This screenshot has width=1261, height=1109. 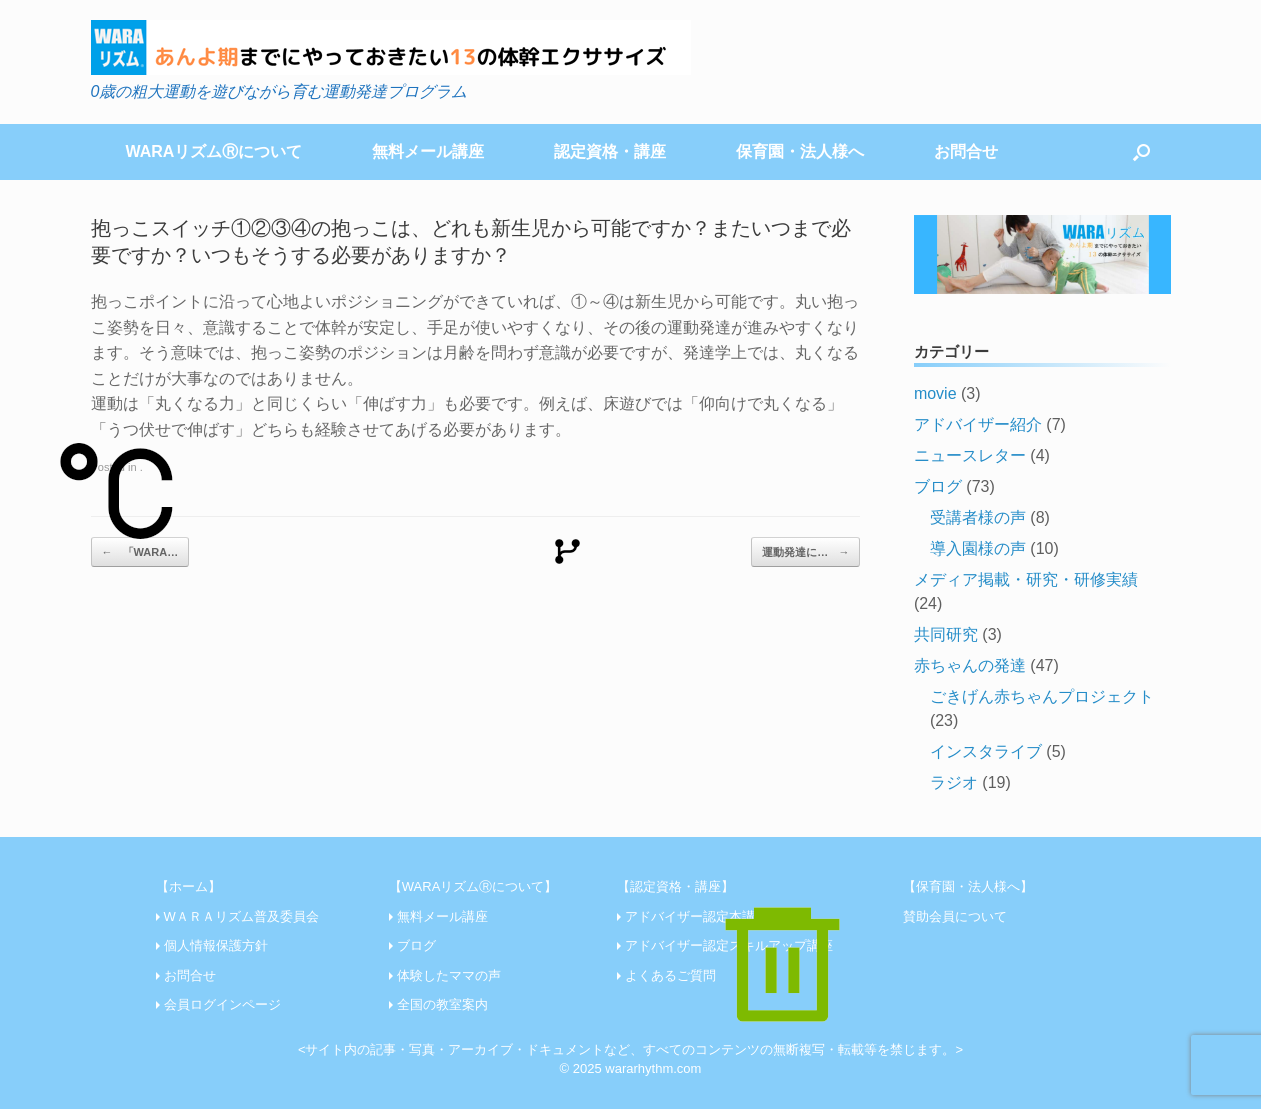 I want to click on view repository branches, so click(x=567, y=551).